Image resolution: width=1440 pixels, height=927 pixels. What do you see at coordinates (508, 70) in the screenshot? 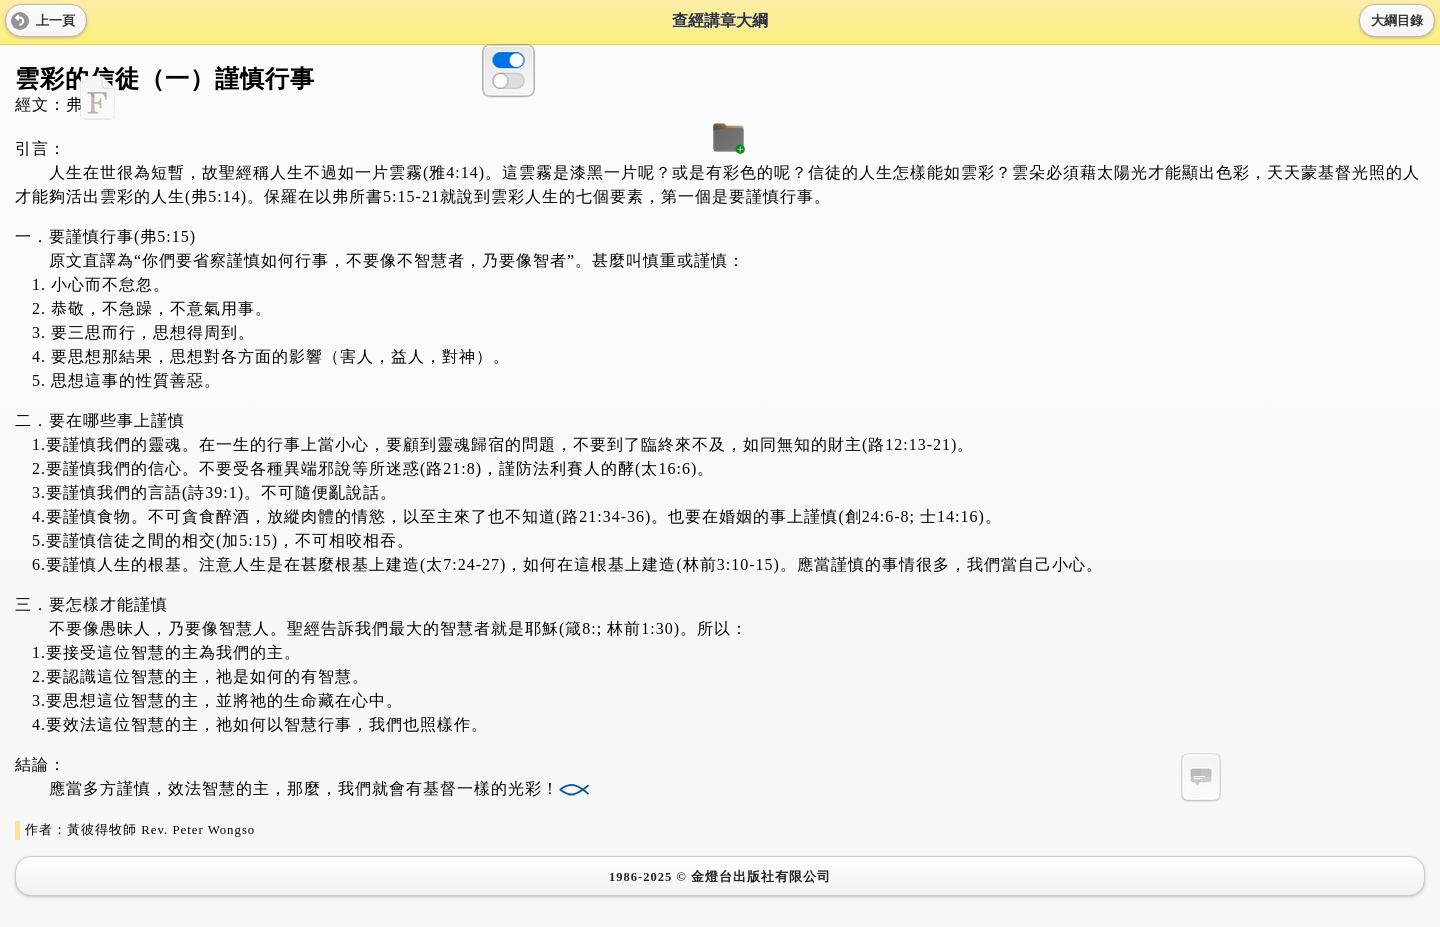
I see `open system settings or preferences` at bounding box center [508, 70].